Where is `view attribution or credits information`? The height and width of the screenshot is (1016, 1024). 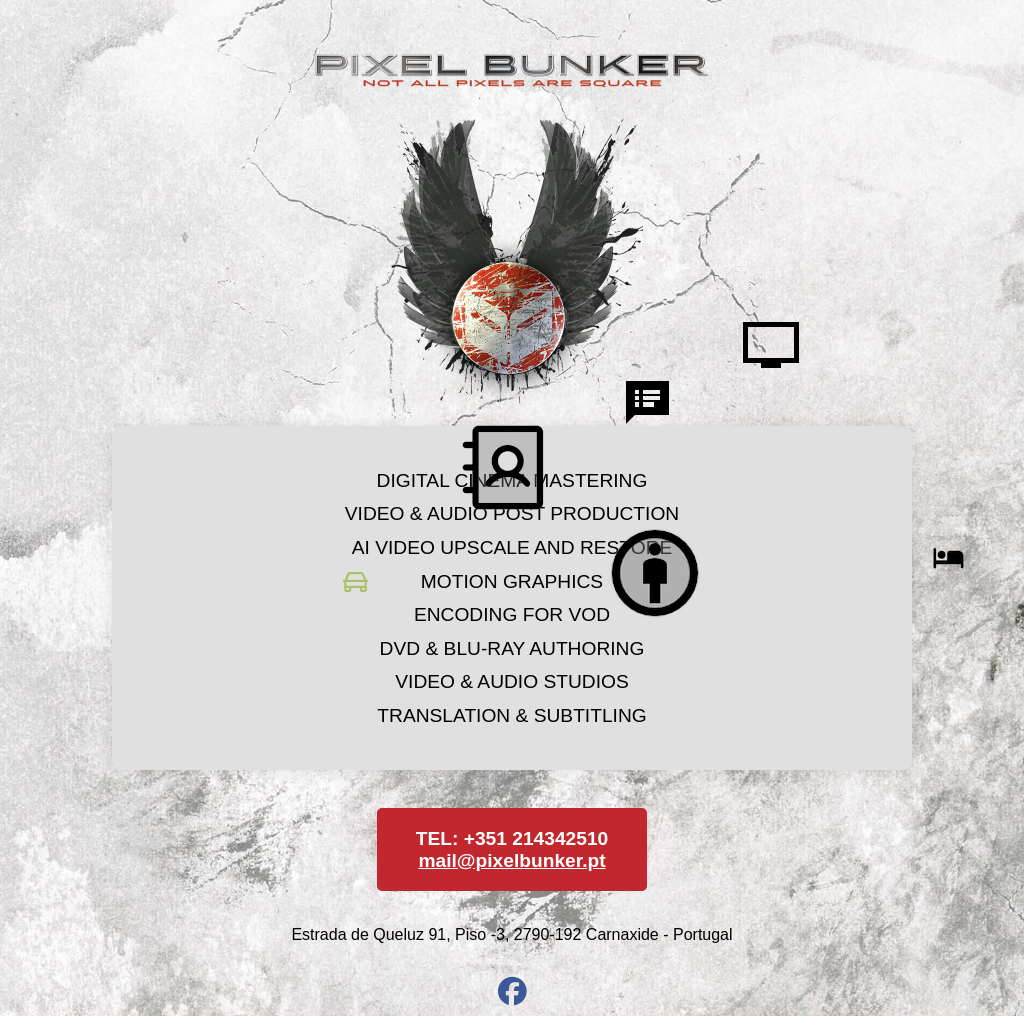
view attribution or credits information is located at coordinates (655, 573).